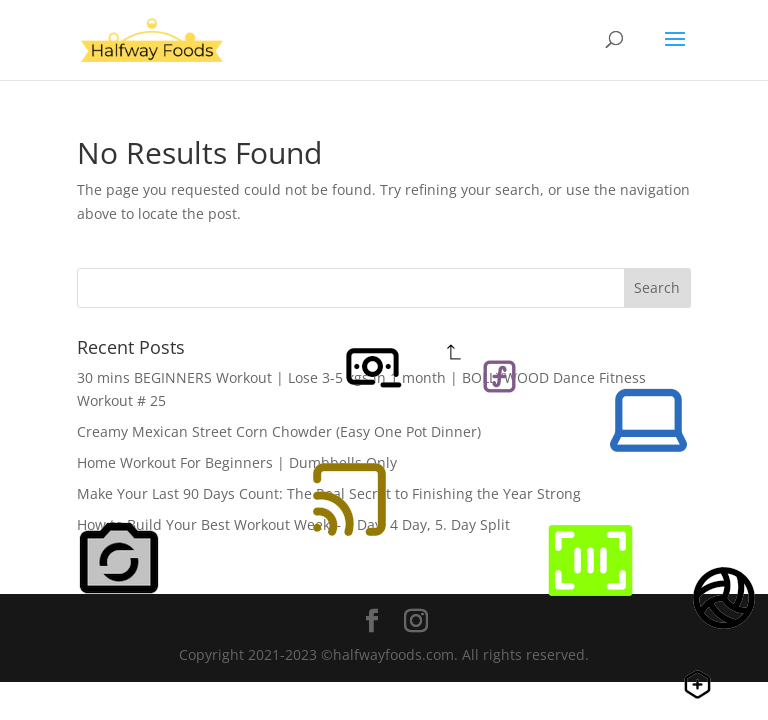  Describe the element at coordinates (372, 366) in the screenshot. I see `subtract funds or reduce balance` at that location.